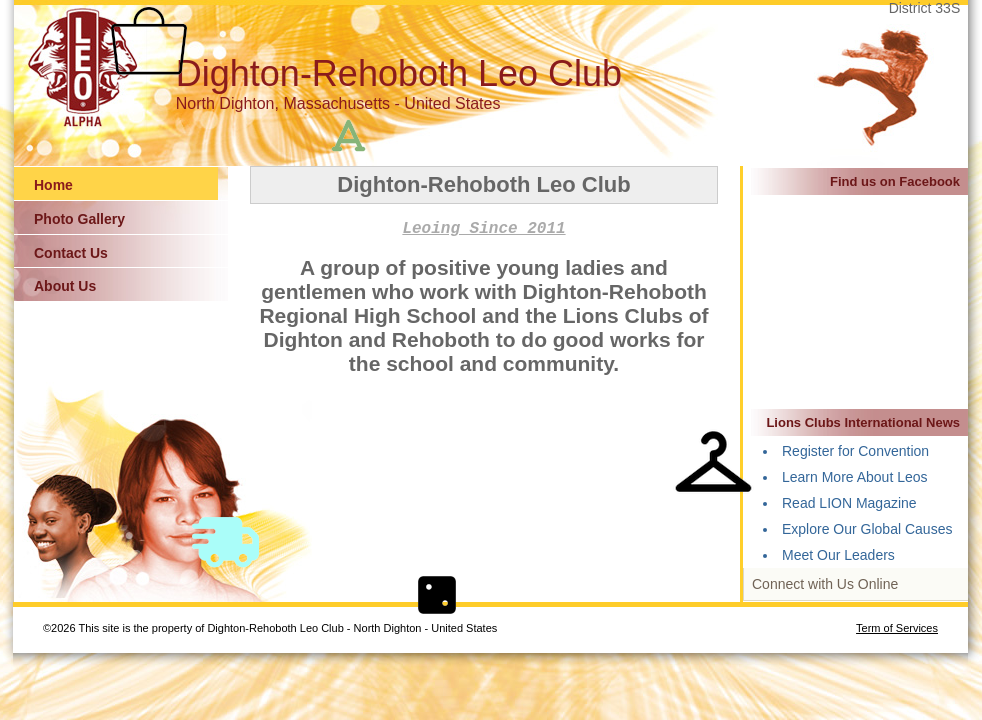 The width and height of the screenshot is (982, 720). Describe the element at coordinates (437, 595) in the screenshot. I see `indicates a random or chance-based action` at that location.